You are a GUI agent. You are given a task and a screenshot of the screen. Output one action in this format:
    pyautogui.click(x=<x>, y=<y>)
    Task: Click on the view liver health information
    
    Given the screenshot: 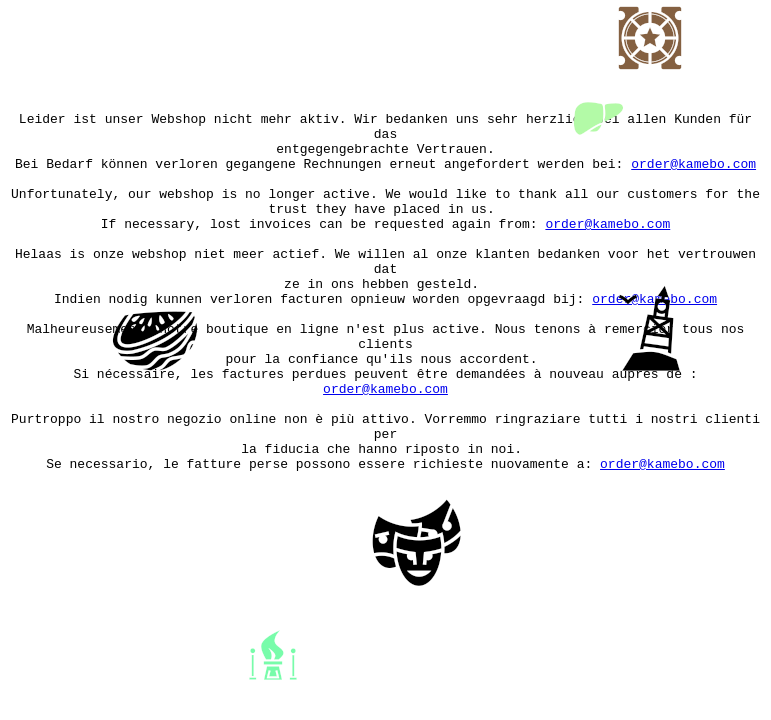 What is the action you would take?
    pyautogui.click(x=598, y=118)
    